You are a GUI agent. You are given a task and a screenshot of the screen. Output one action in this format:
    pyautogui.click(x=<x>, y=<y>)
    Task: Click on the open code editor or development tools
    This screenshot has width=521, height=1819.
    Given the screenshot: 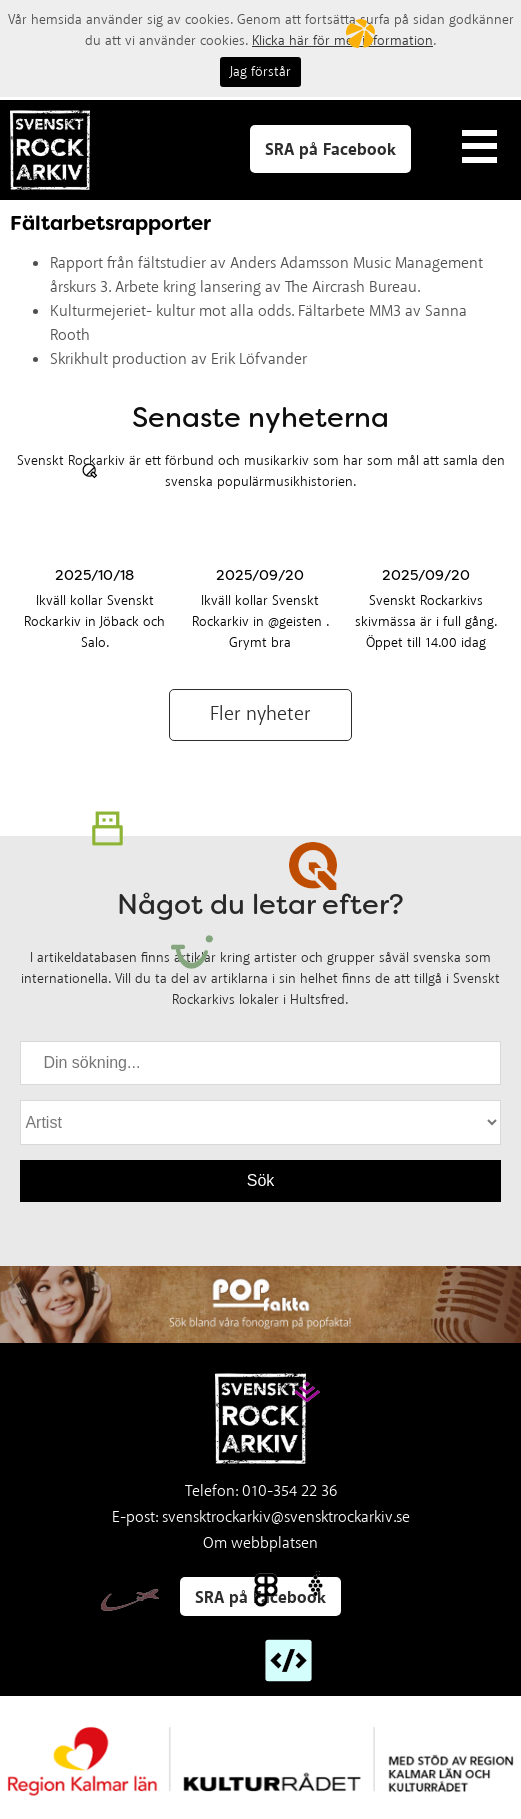 What is the action you would take?
    pyautogui.click(x=288, y=1660)
    